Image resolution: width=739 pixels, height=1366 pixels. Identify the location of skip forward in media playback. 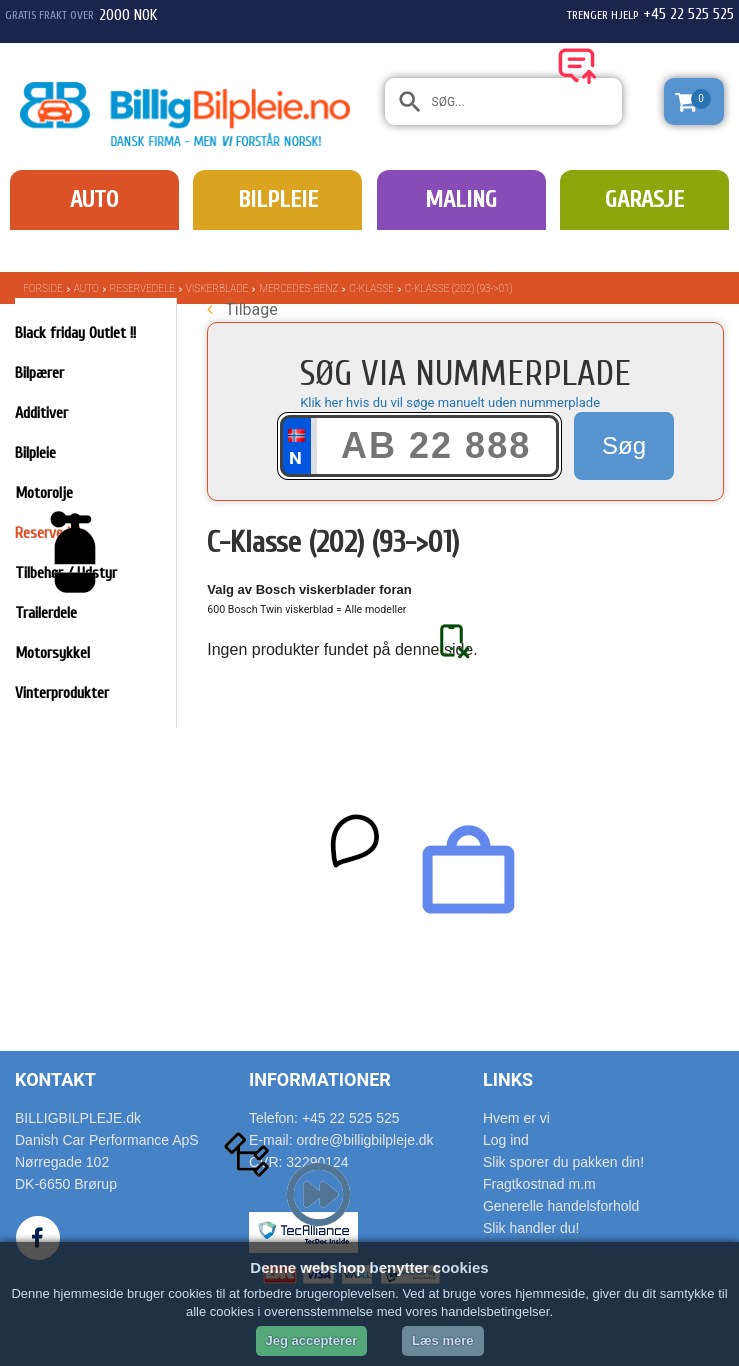
(318, 1194).